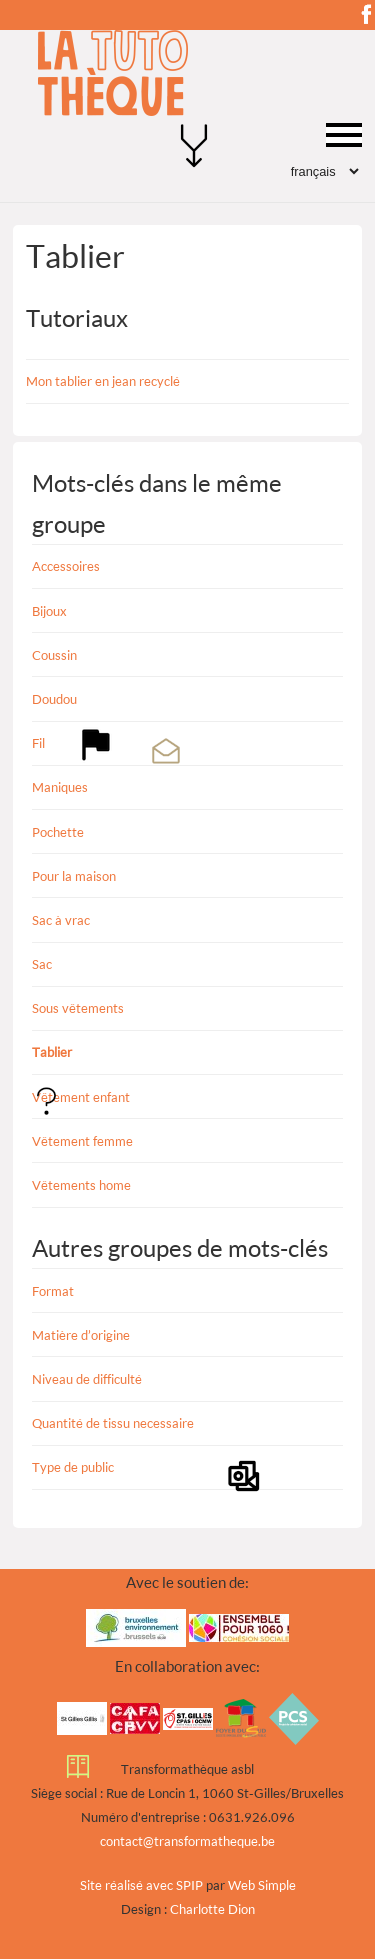  What do you see at coordinates (46, 1100) in the screenshot?
I see `access help or support` at bounding box center [46, 1100].